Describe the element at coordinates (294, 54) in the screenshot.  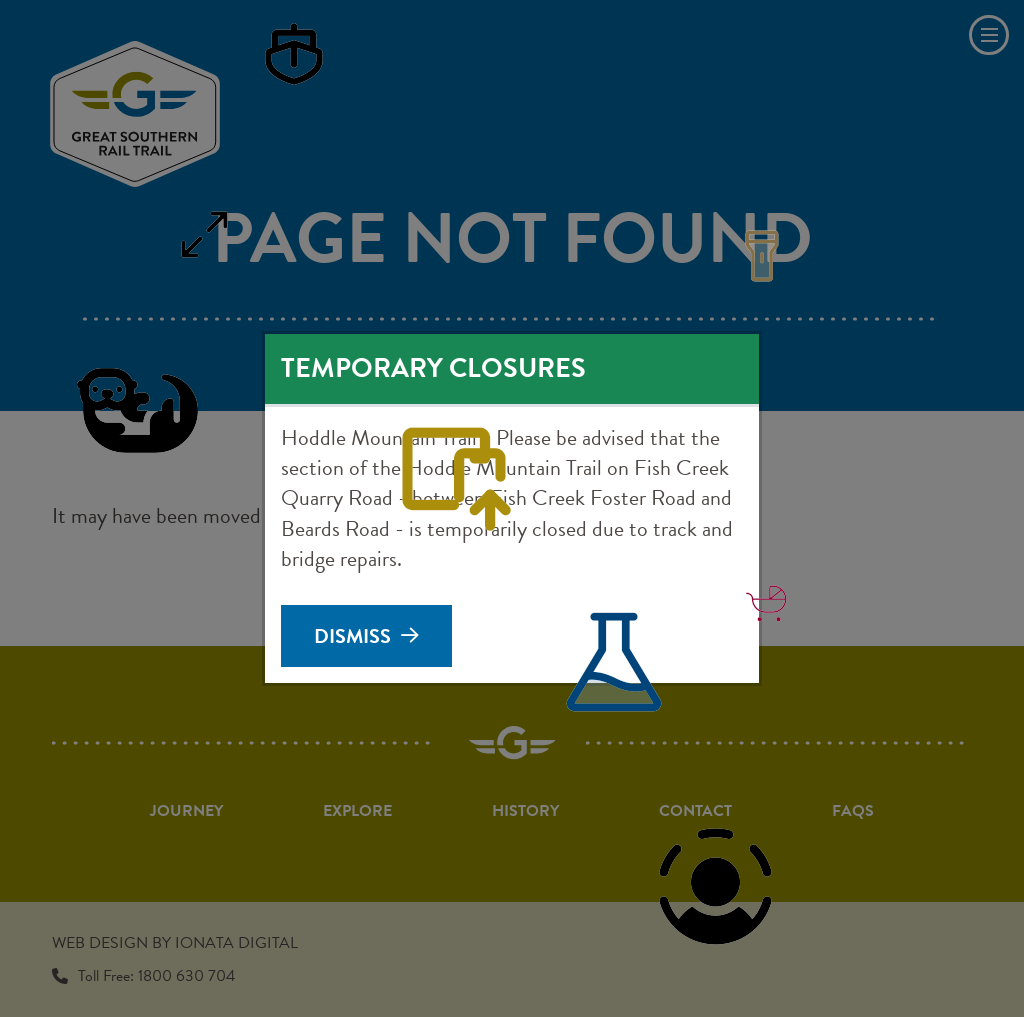
I see `access boat or marine transportation options` at that location.